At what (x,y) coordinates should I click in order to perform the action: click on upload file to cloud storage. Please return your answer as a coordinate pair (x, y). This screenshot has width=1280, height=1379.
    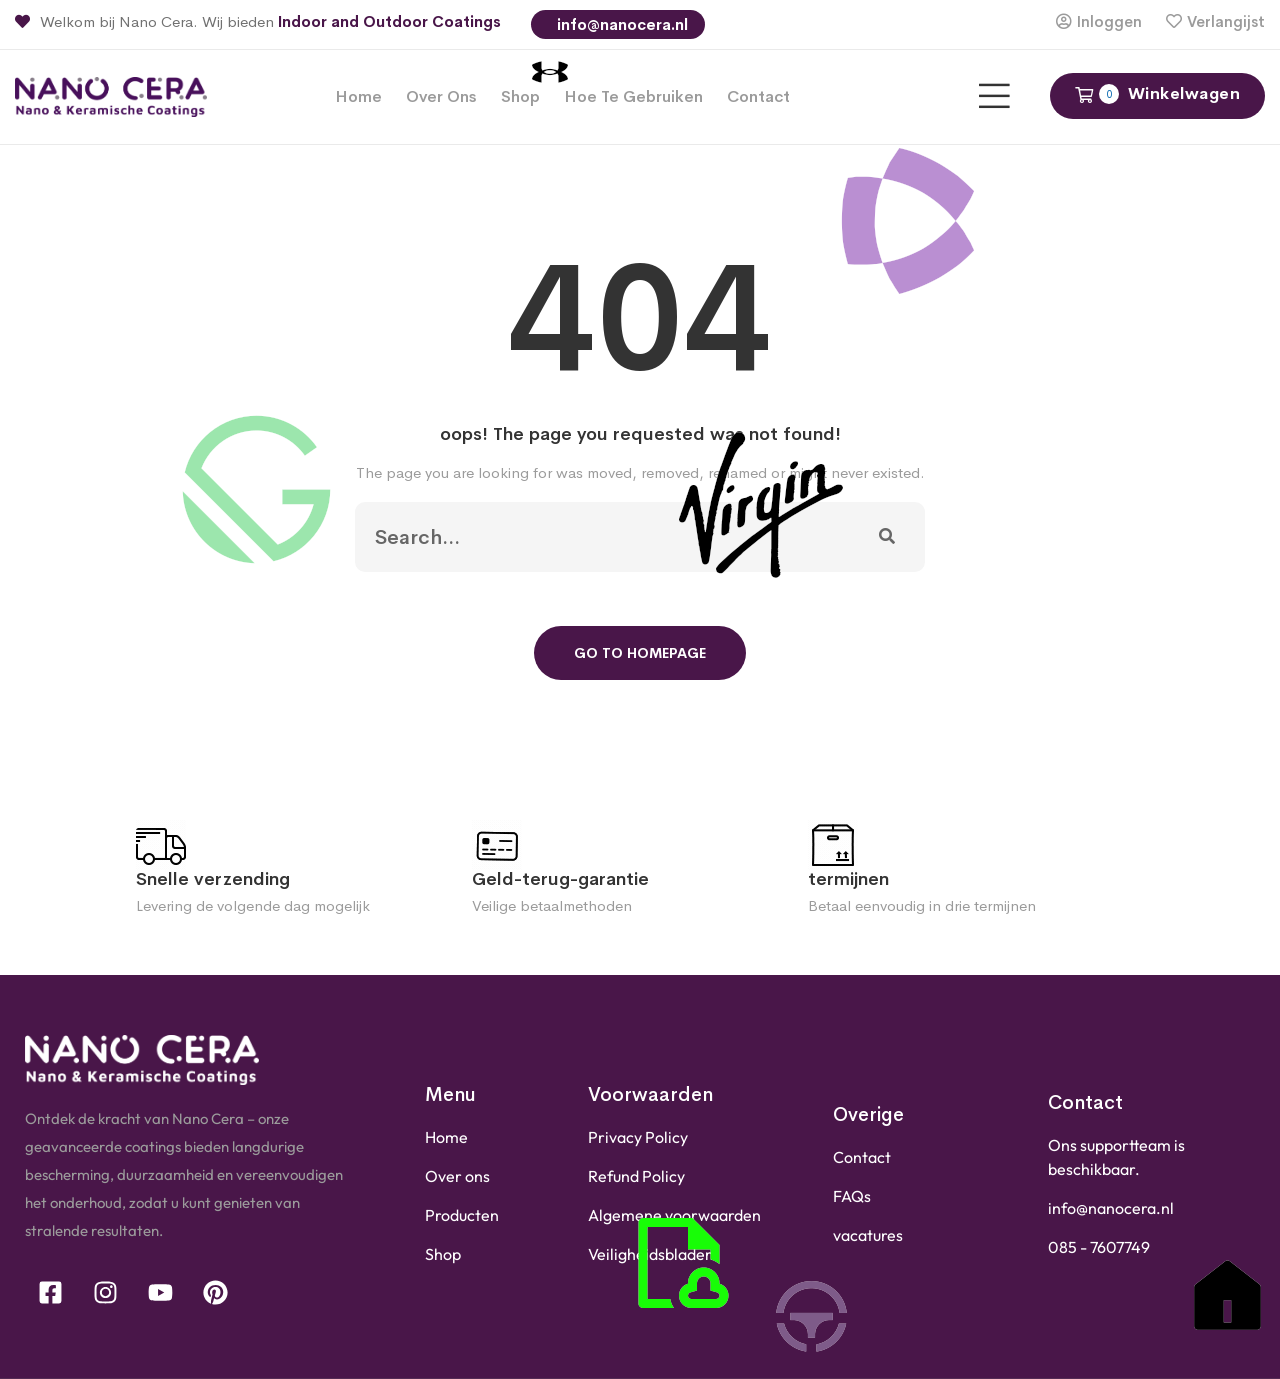
    Looking at the image, I should click on (679, 1263).